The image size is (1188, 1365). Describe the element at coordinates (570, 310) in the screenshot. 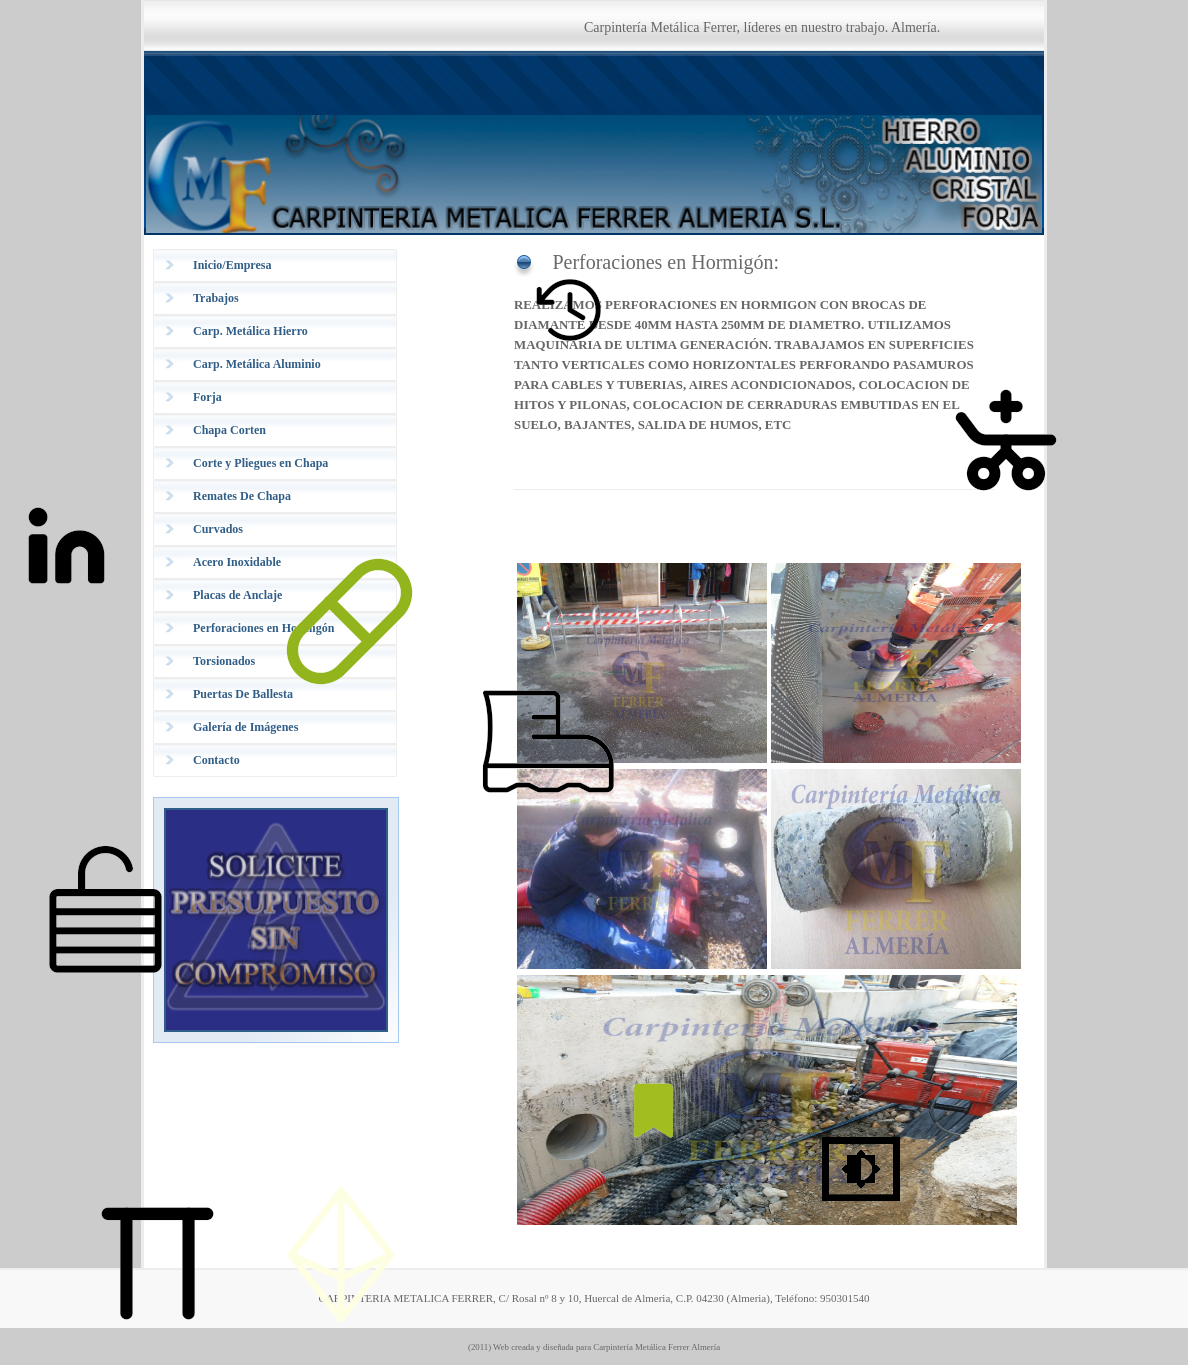

I see `view history or recent activity` at that location.